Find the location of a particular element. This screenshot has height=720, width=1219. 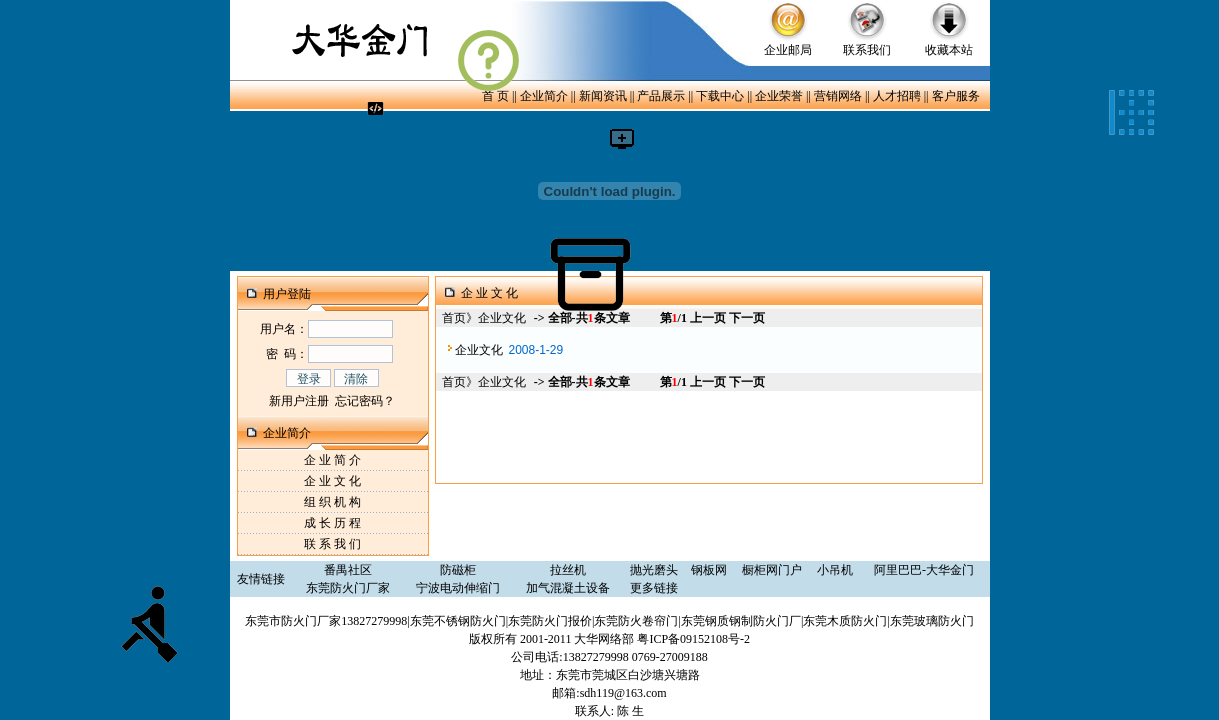

add video to watch queue is located at coordinates (622, 139).